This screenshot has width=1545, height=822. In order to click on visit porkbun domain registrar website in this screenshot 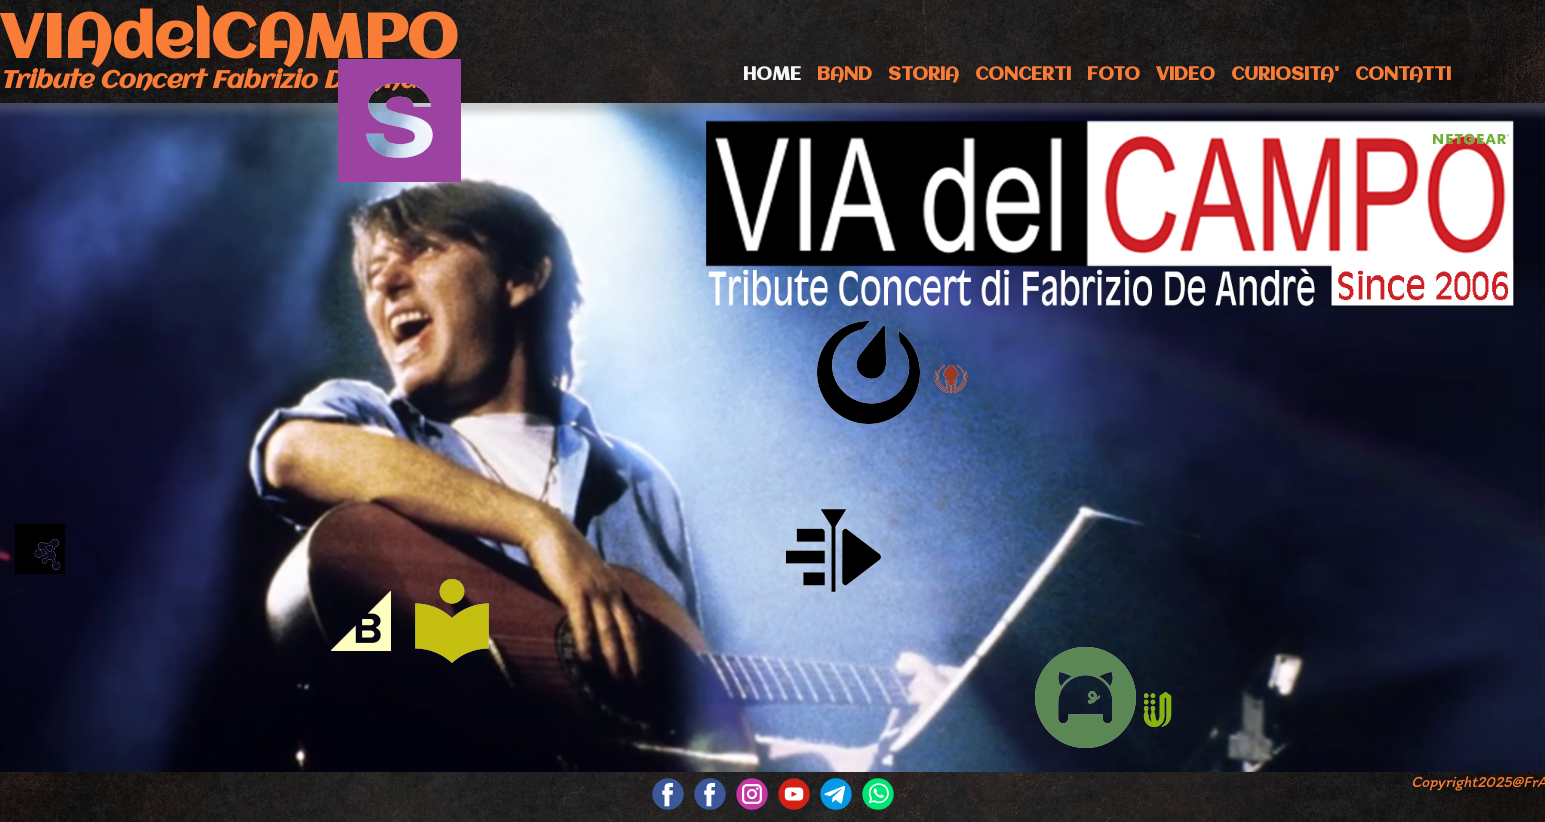, I will do `click(1085, 697)`.